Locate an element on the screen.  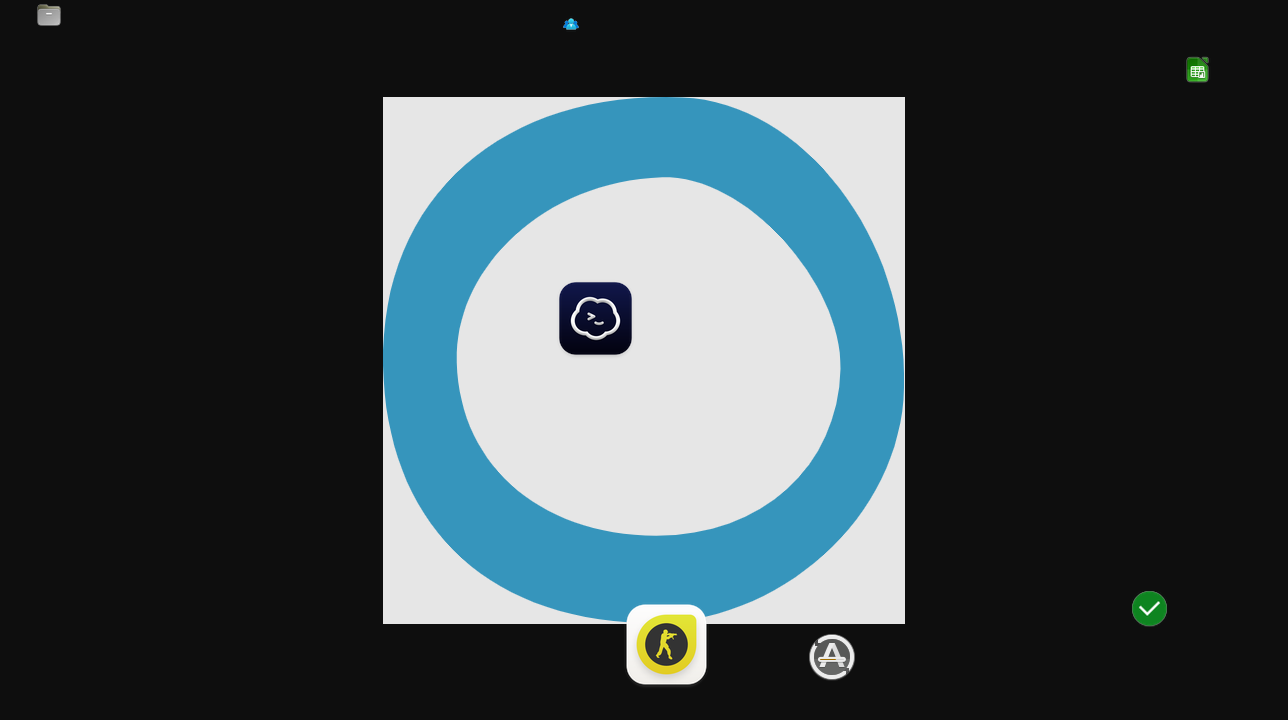
open the software updater application is located at coordinates (832, 657).